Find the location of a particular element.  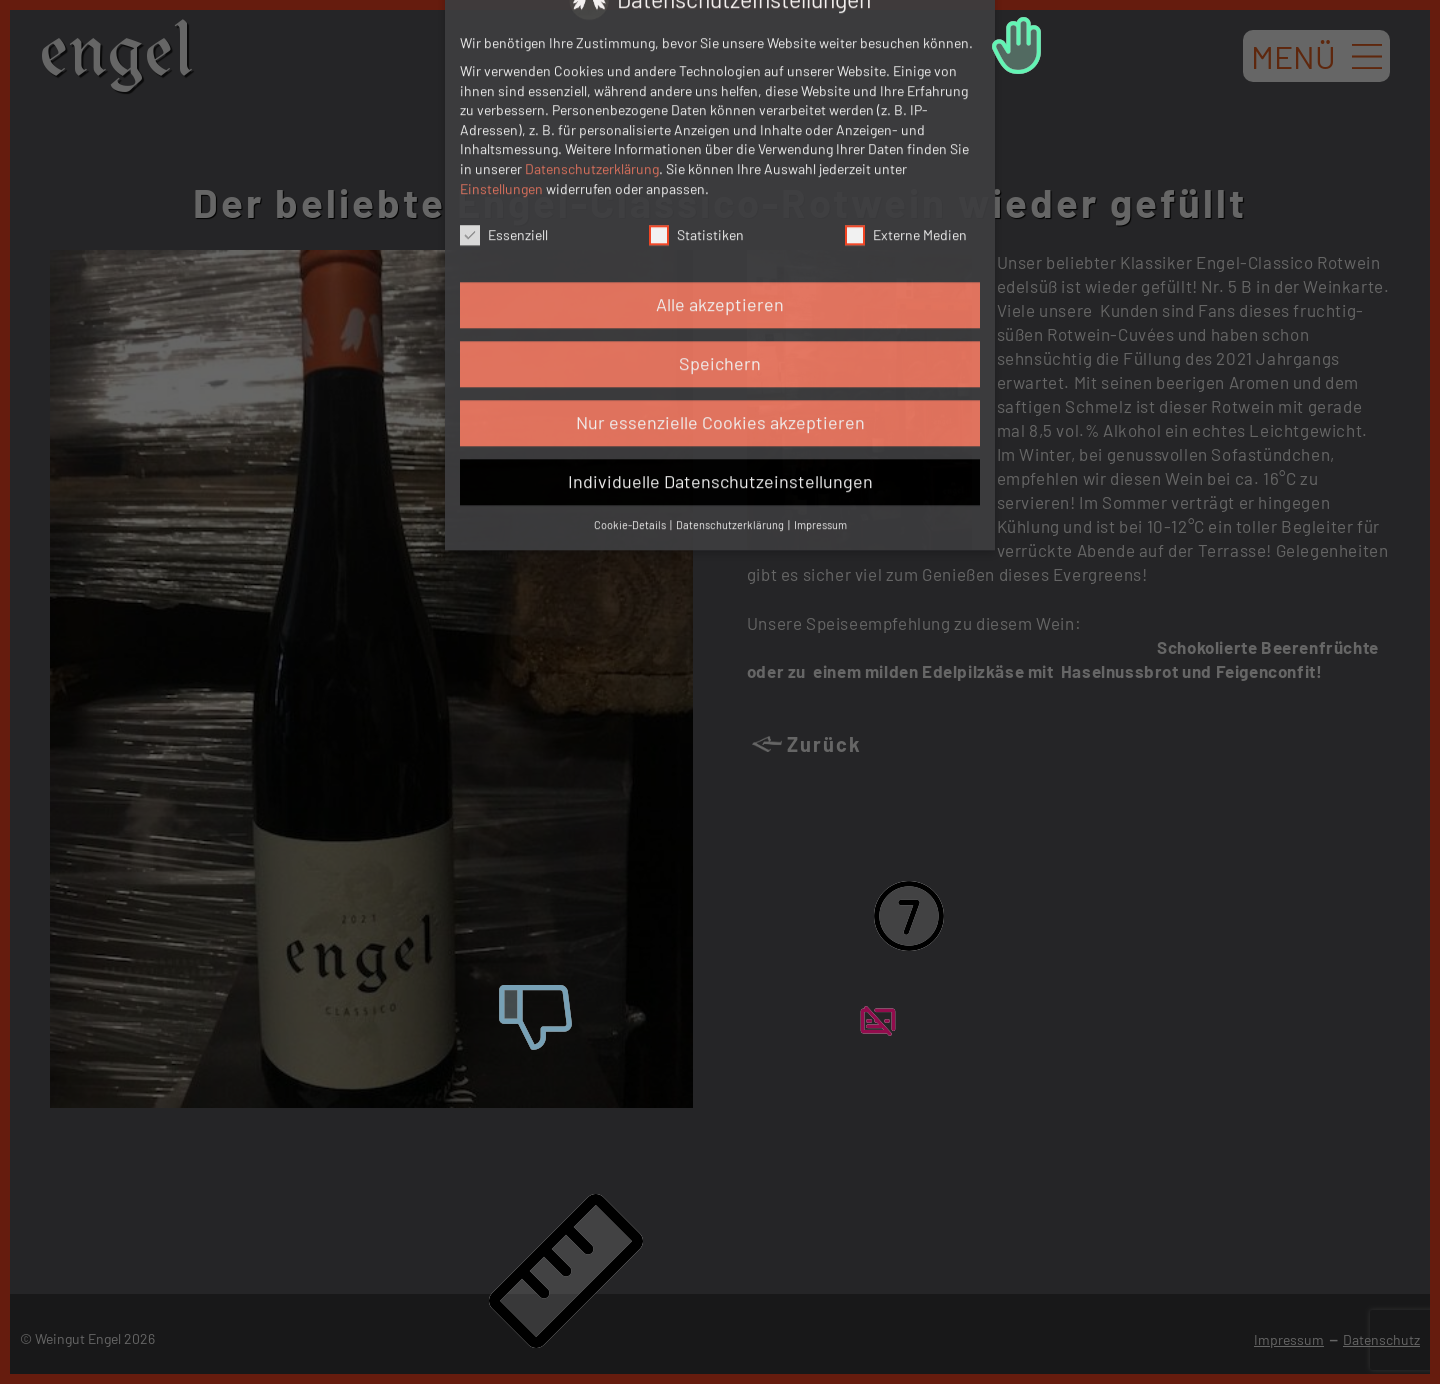

disable subtitles or closed captions is located at coordinates (878, 1021).